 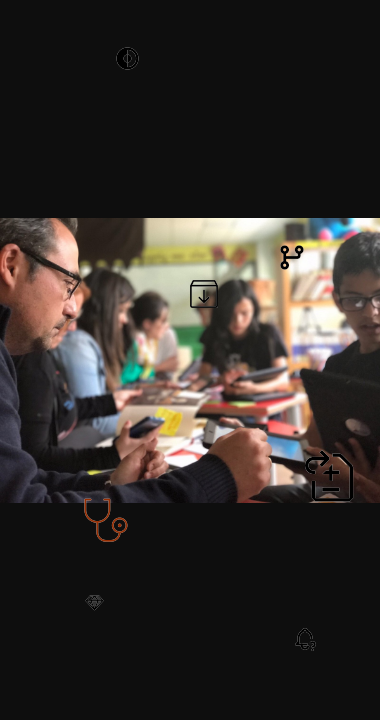 What do you see at coordinates (332, 477) in the screenshot?
I see `view changes in a pull request` at bounding box center [332, 477].